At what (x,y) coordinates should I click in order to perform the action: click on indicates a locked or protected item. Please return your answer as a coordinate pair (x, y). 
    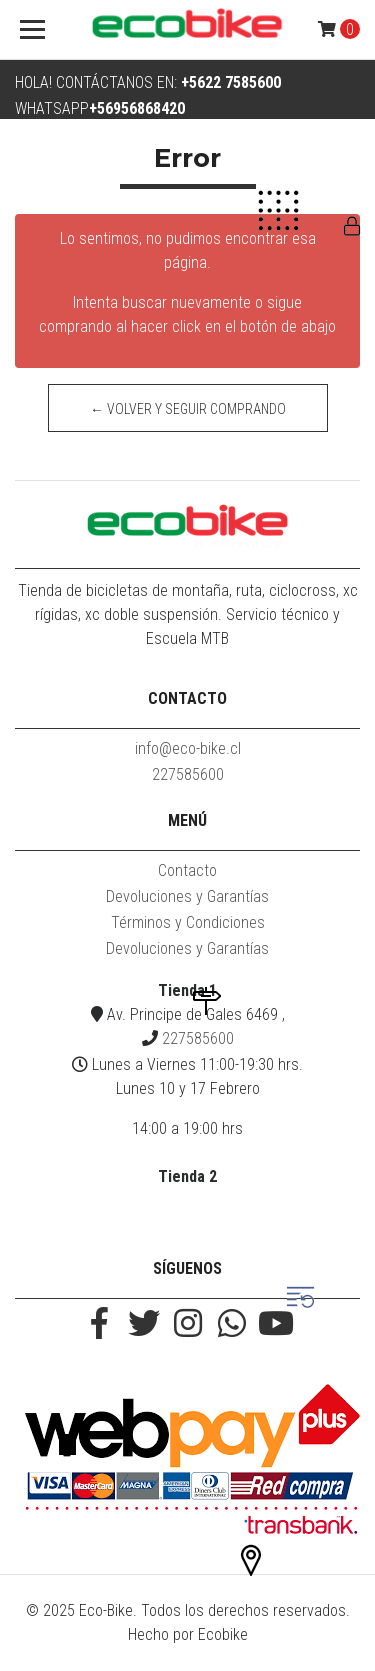
    Looking at the image, I should click on (352, 226).